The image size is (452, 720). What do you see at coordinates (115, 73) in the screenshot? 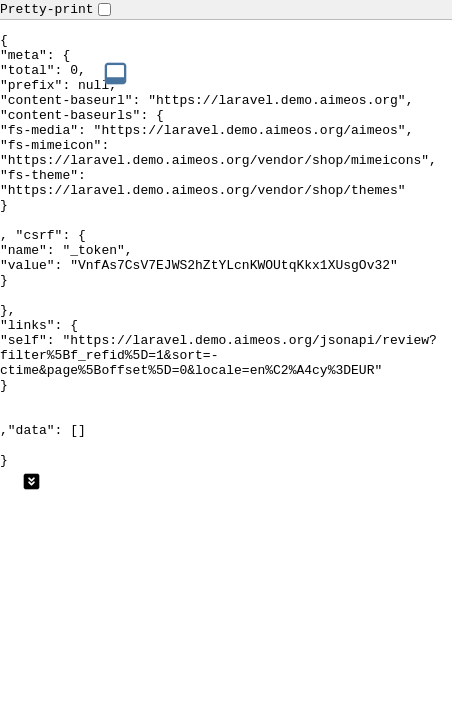
I see `toggle bottom navigation bar visibility` at bounding box center [115, 73].